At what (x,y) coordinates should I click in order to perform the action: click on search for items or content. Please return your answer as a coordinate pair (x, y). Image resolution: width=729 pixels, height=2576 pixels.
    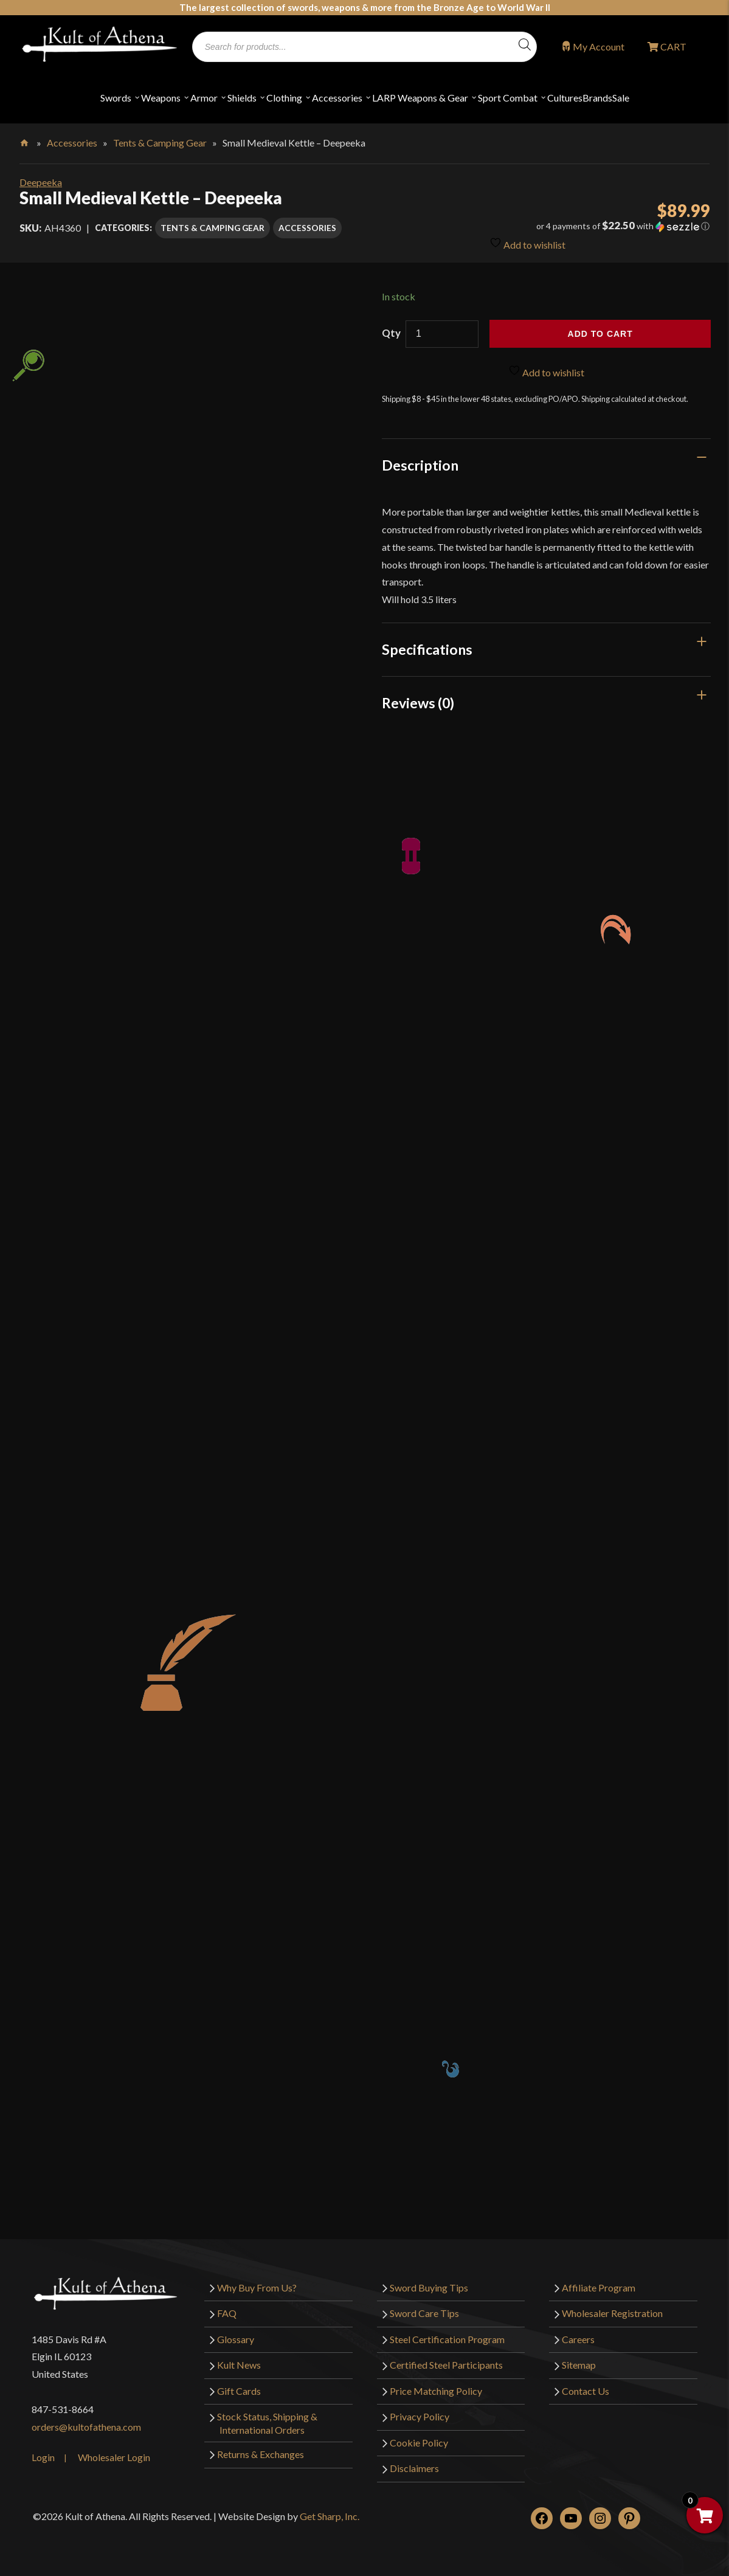
    Looking at the image, I should click on (28, 365).